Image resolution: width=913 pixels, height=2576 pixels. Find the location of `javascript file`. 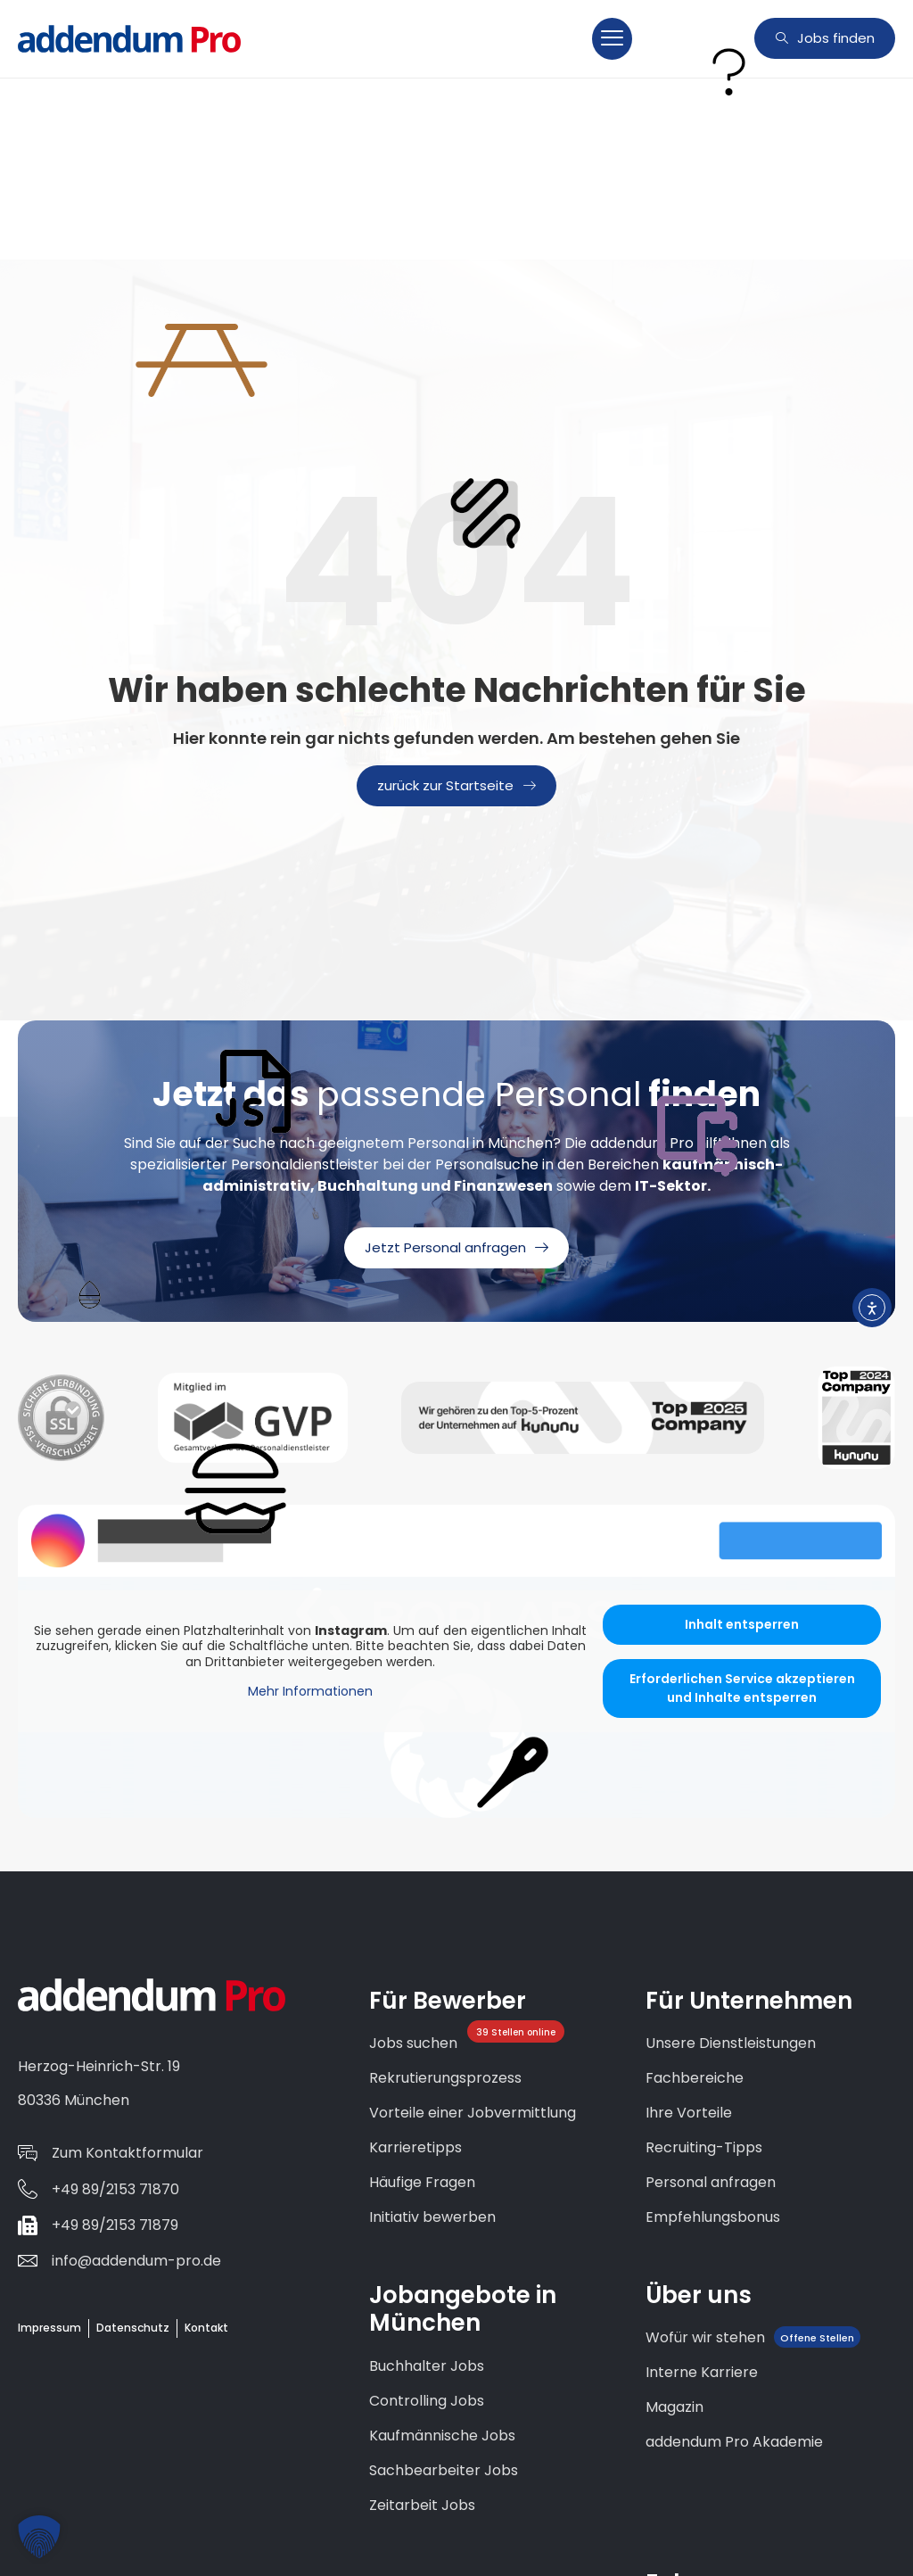

javascript file is located at coordinates (255, 1091).